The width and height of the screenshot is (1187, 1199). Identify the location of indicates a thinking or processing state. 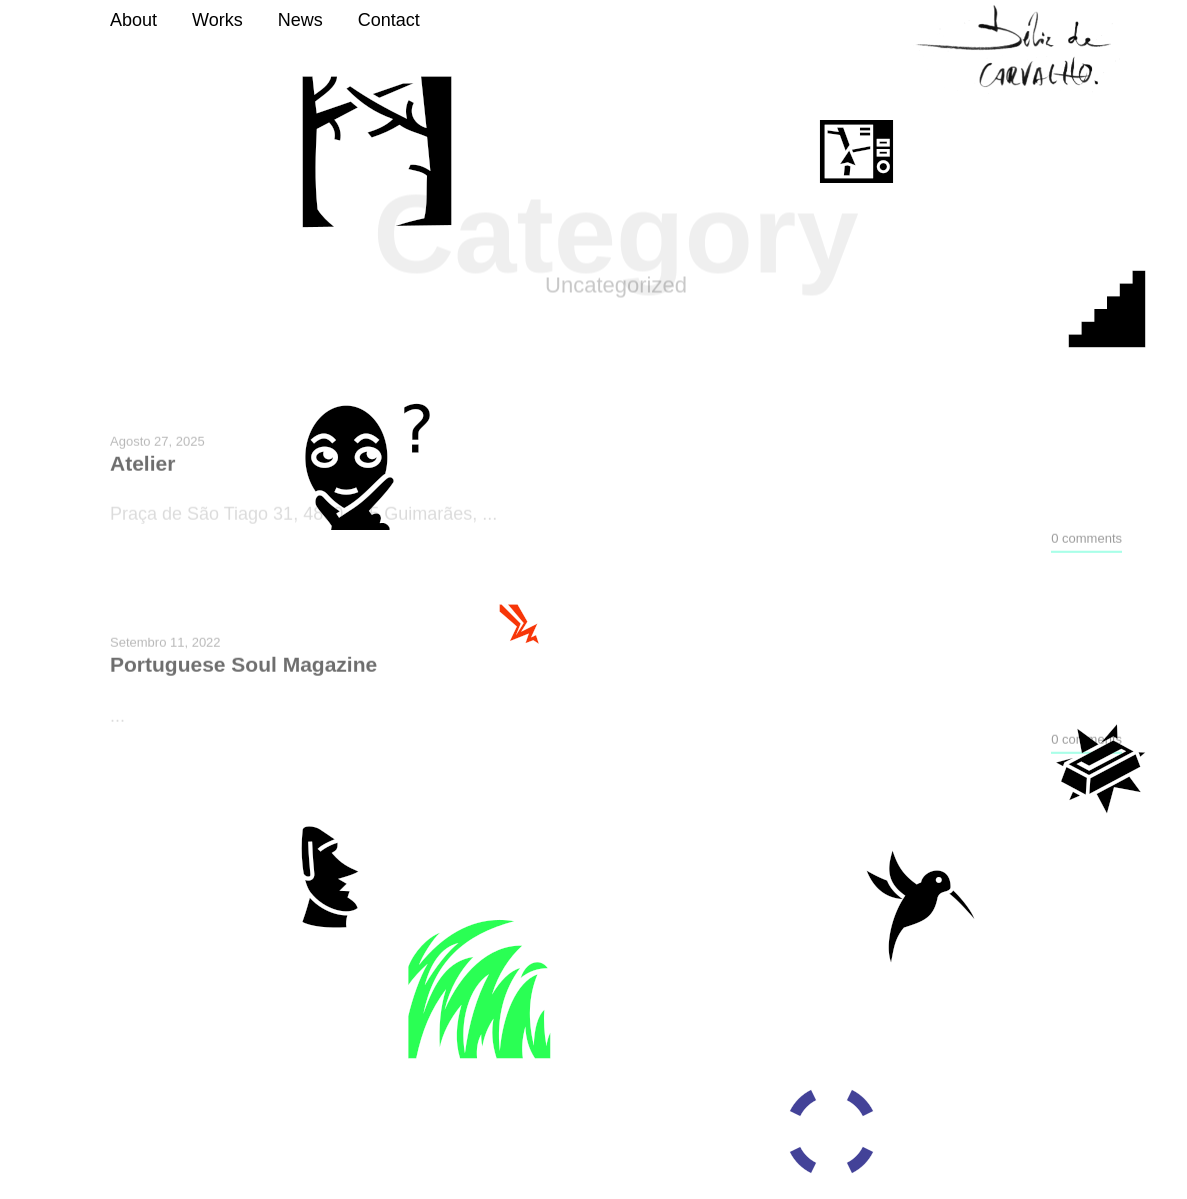
(368, 464).